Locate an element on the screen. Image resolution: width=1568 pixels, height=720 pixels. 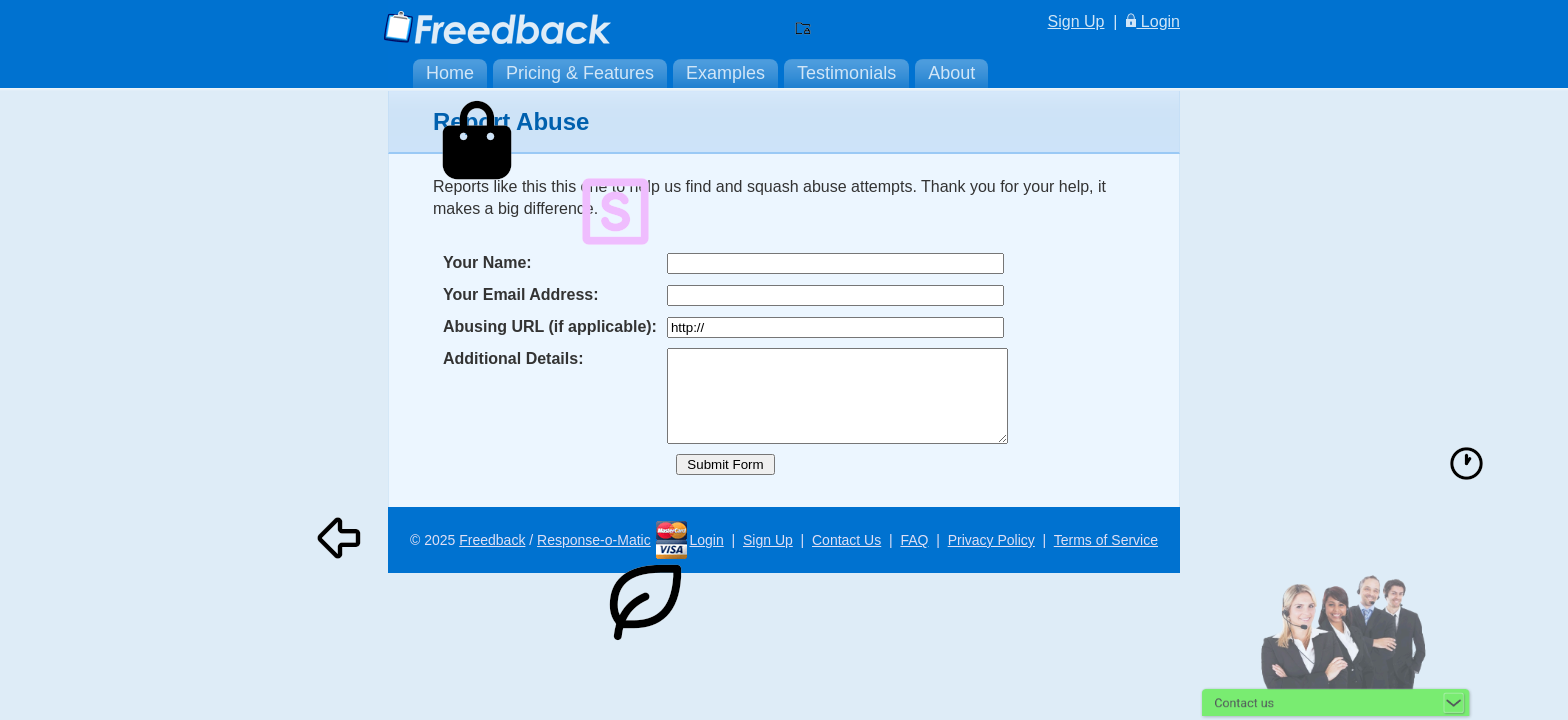
access Stripe payment settings is located at coordinates (615, 211).